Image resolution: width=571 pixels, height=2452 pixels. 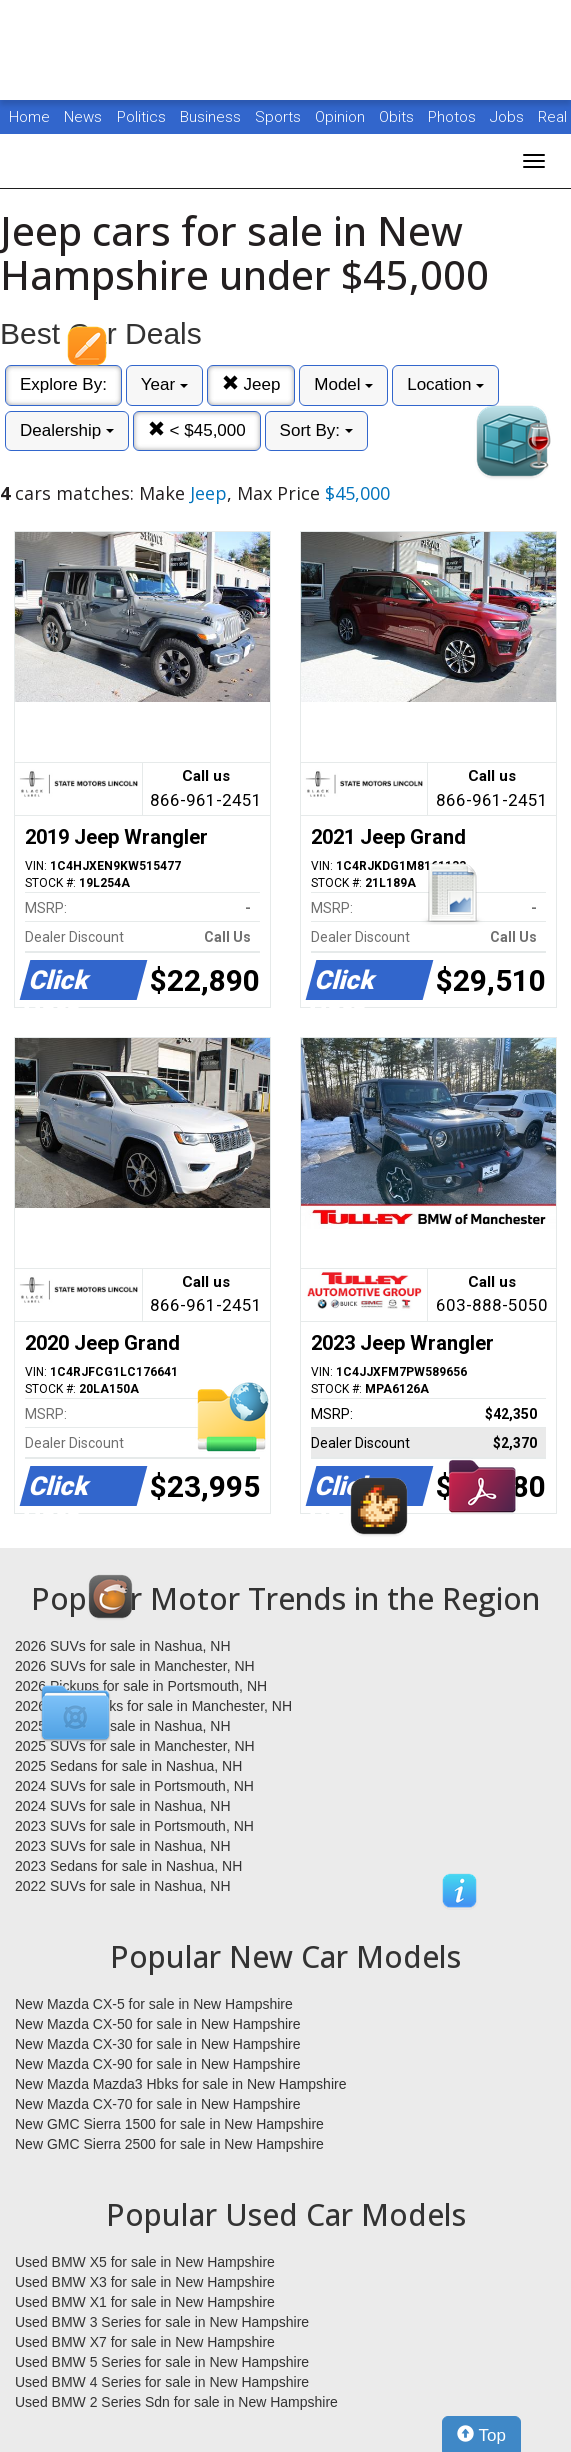 What do you see at coordinates (379, 1506) in the screenshot?
I see `launch Stardew Valley game` at bounding box center [379, 1506].